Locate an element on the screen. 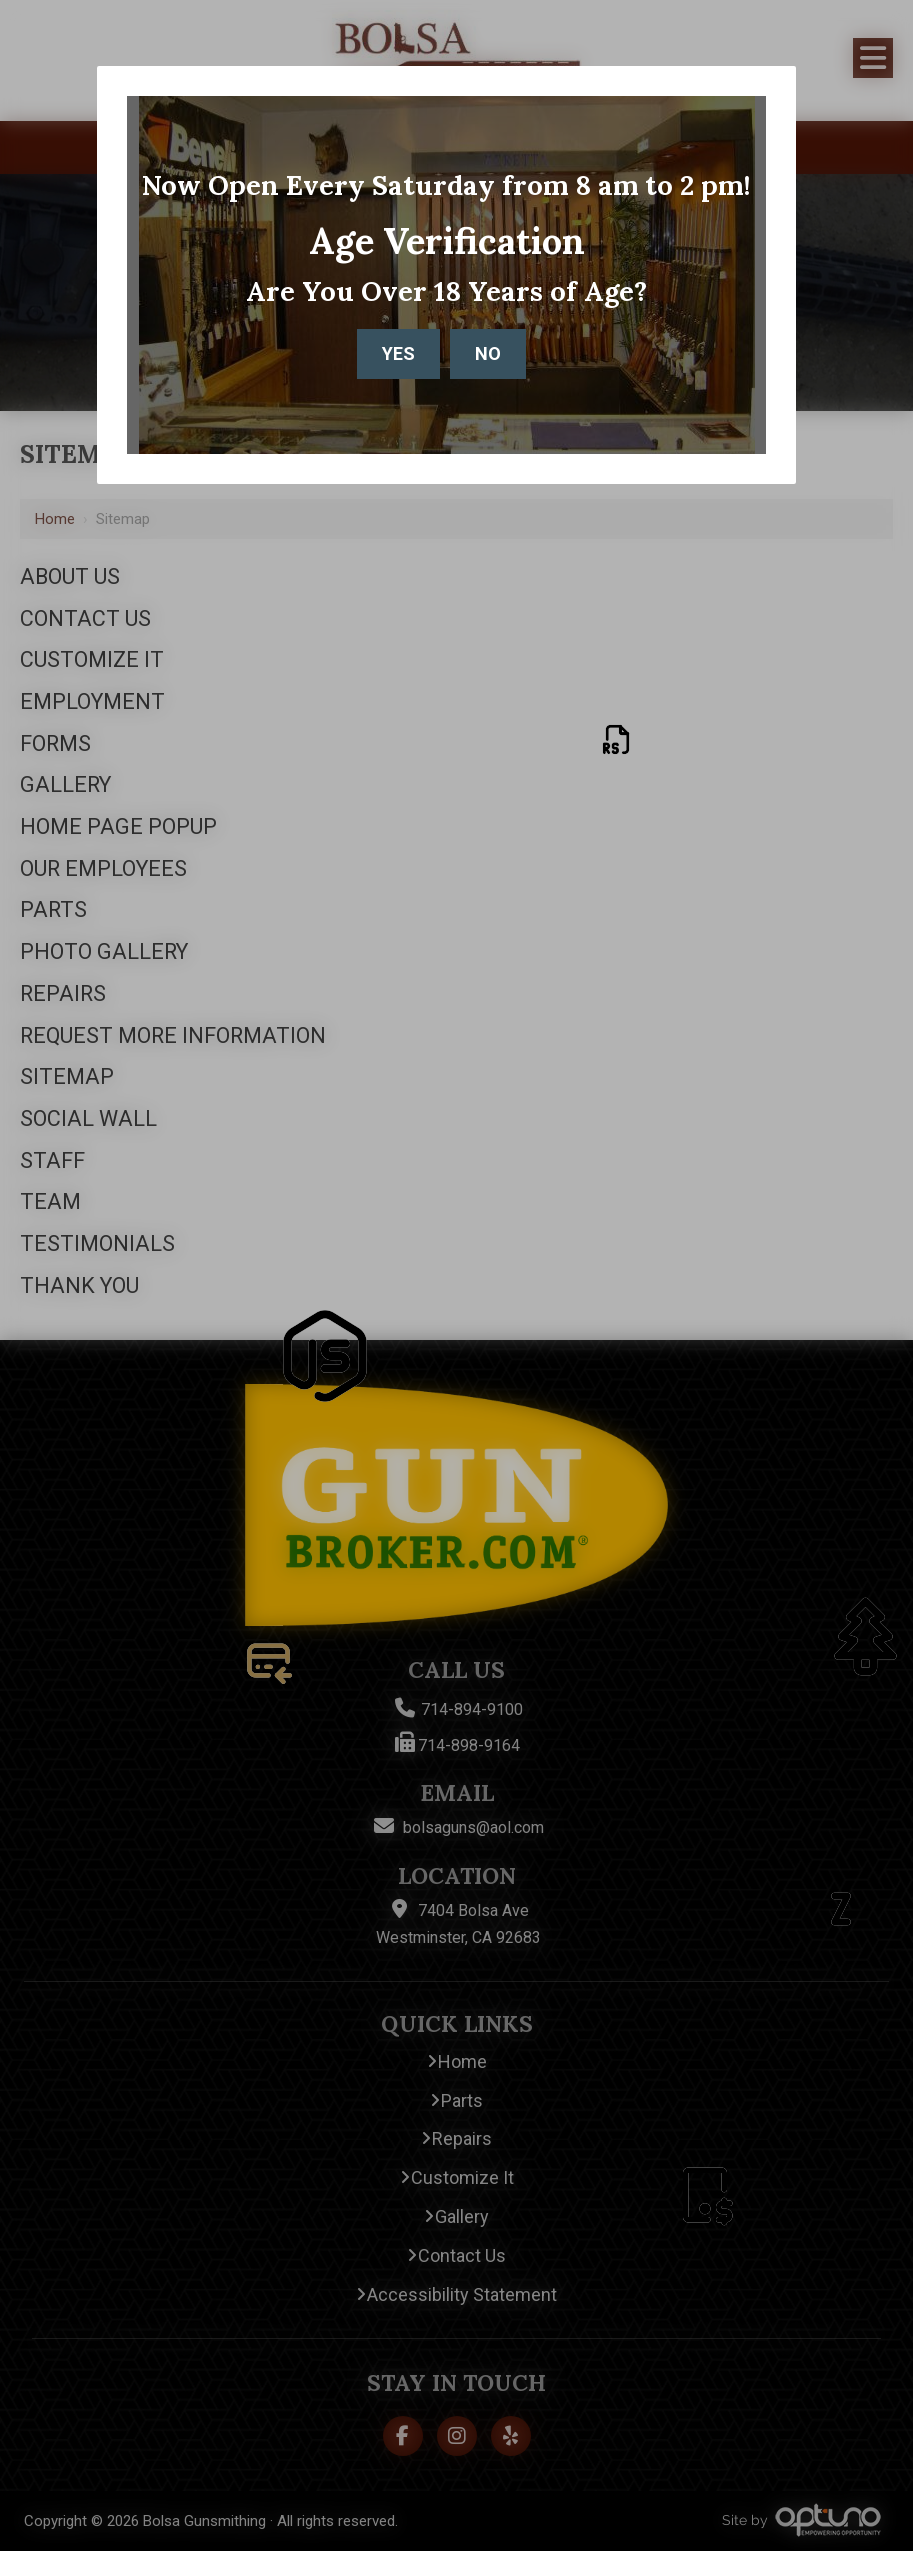 The height and width of the screenshot is (2551, 913). indicates holiday or seasonal content is located at coordinates (865, 1636).